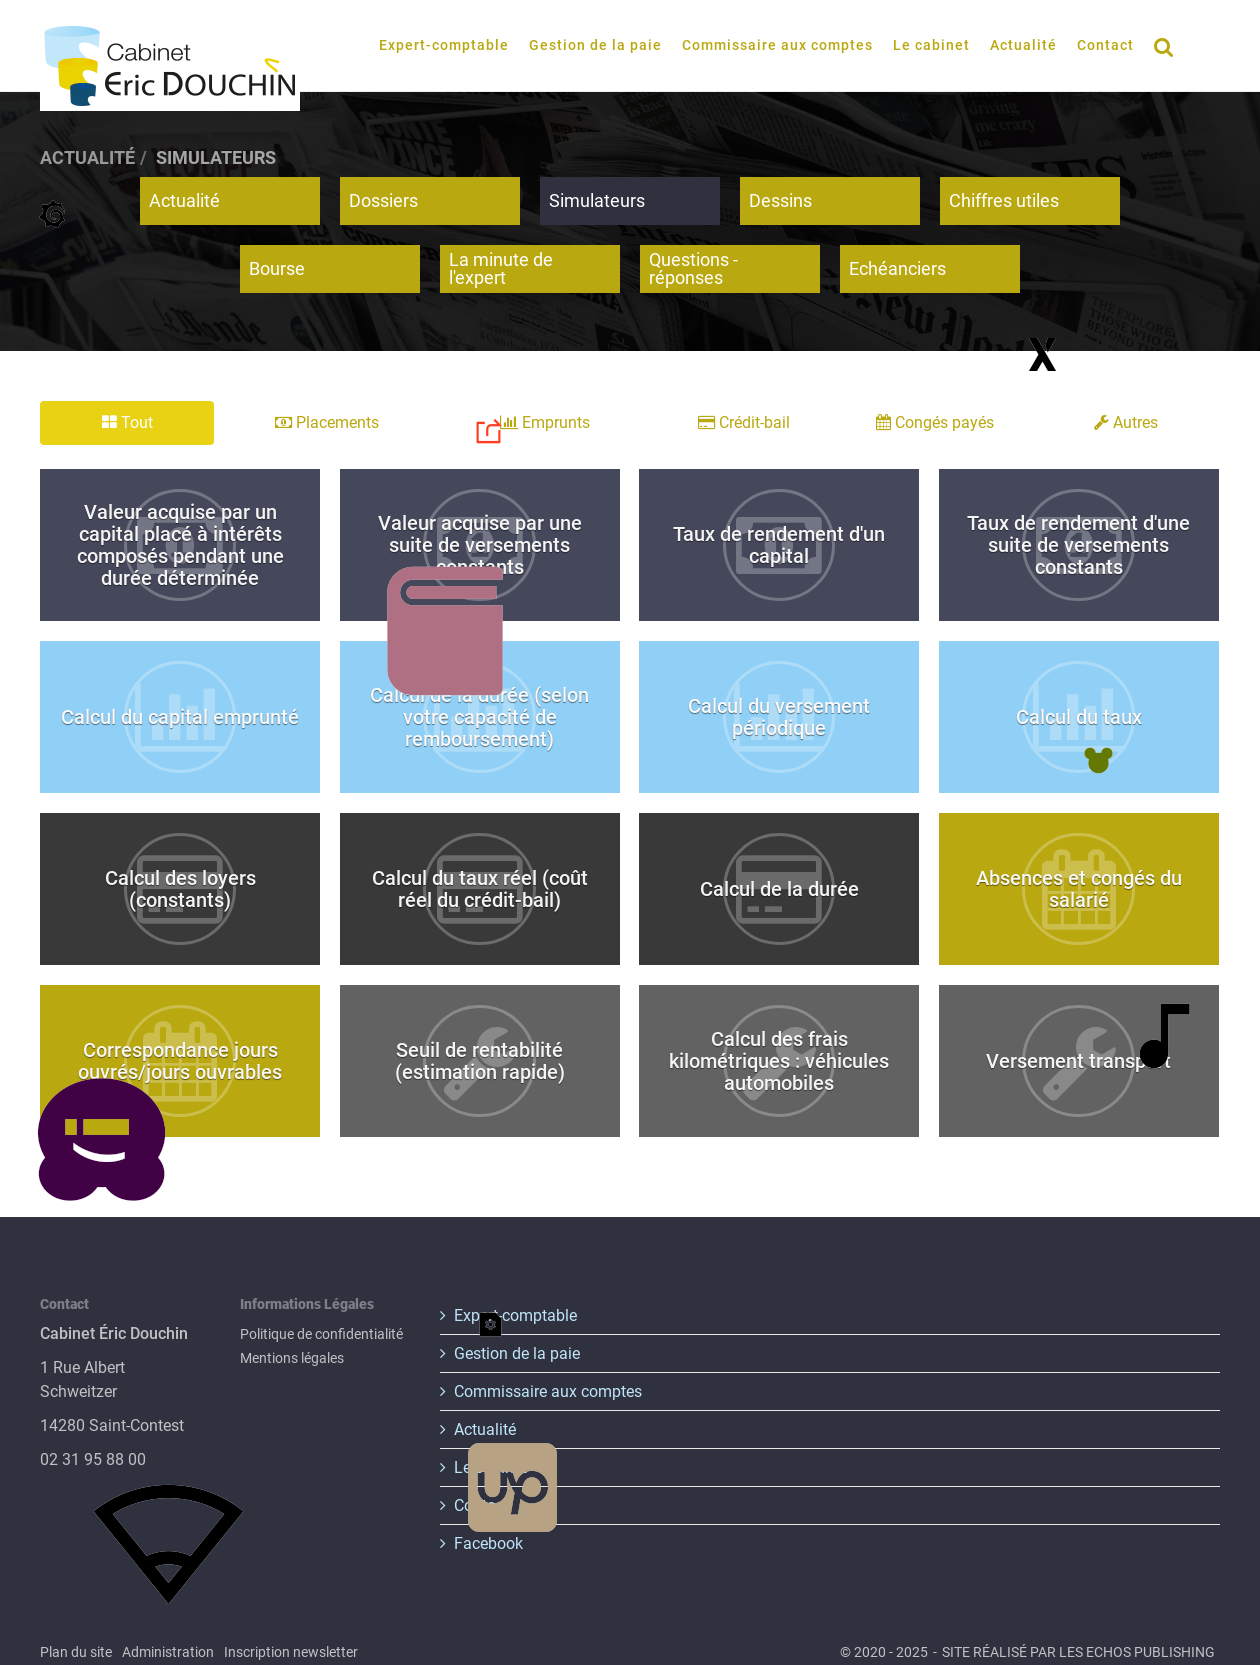  Describe the element at coordinates (52, 214) in the screenshot. I see `open grafana dashboard` at that location.